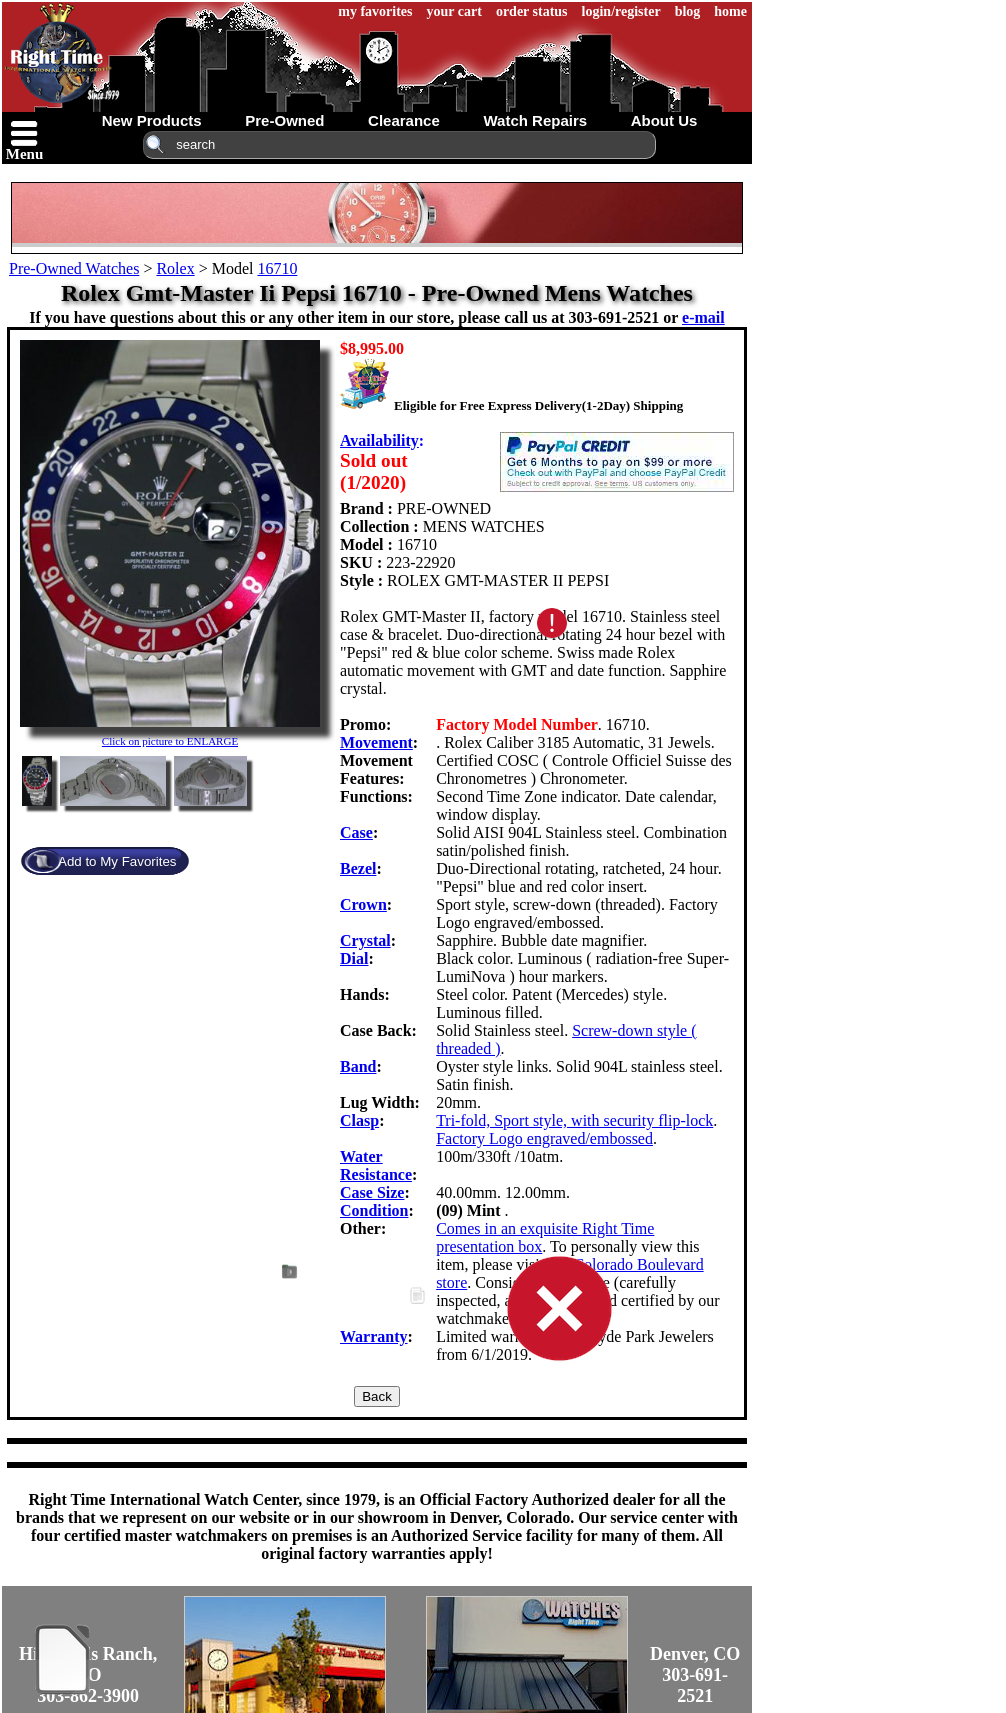 This screenshot has width=1006, height=1713. What do you see at coordinates (62, 1659) in the screenshot?
I see `open LibreOffice suite` at bounding box center [62, 1659].